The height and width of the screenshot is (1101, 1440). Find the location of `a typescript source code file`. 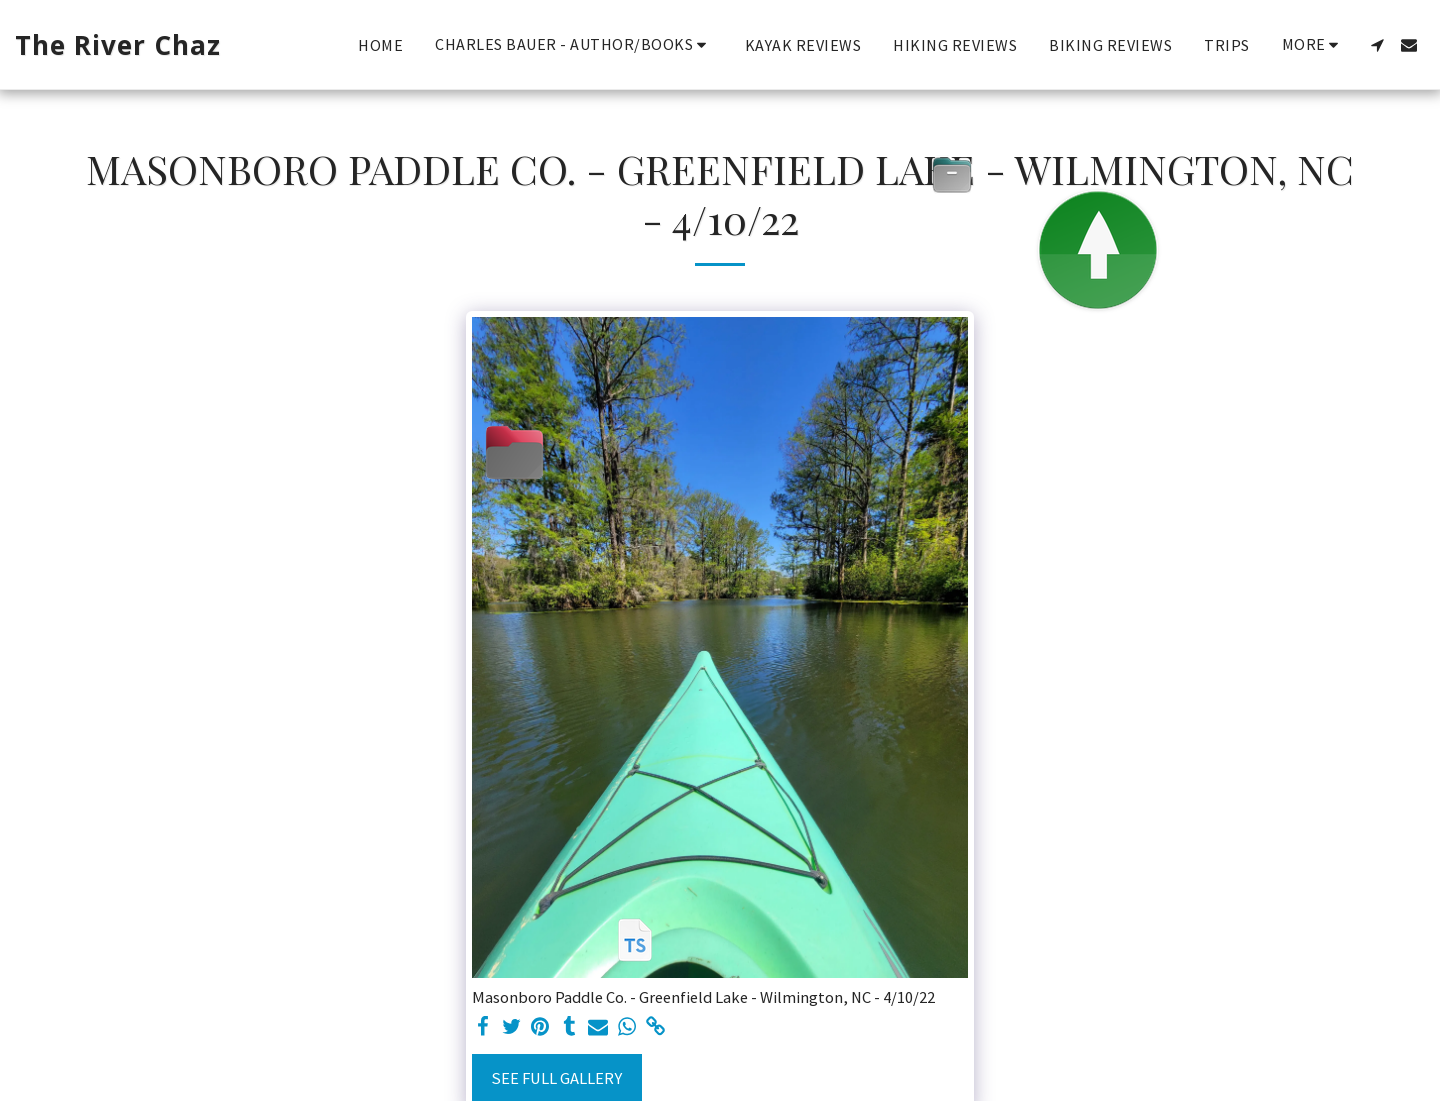

a typescript source code file is located at coordinates (635, 940).